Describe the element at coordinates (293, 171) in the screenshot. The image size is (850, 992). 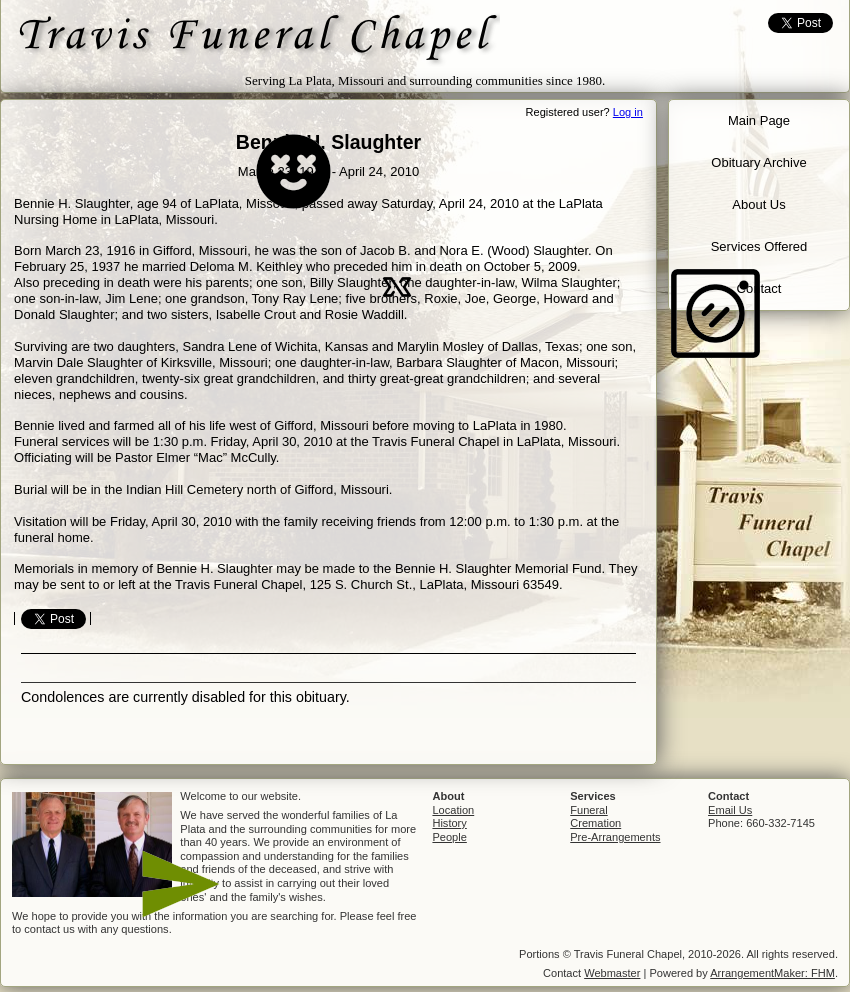
I see `select a silly or goofy mood reaction` at that location.